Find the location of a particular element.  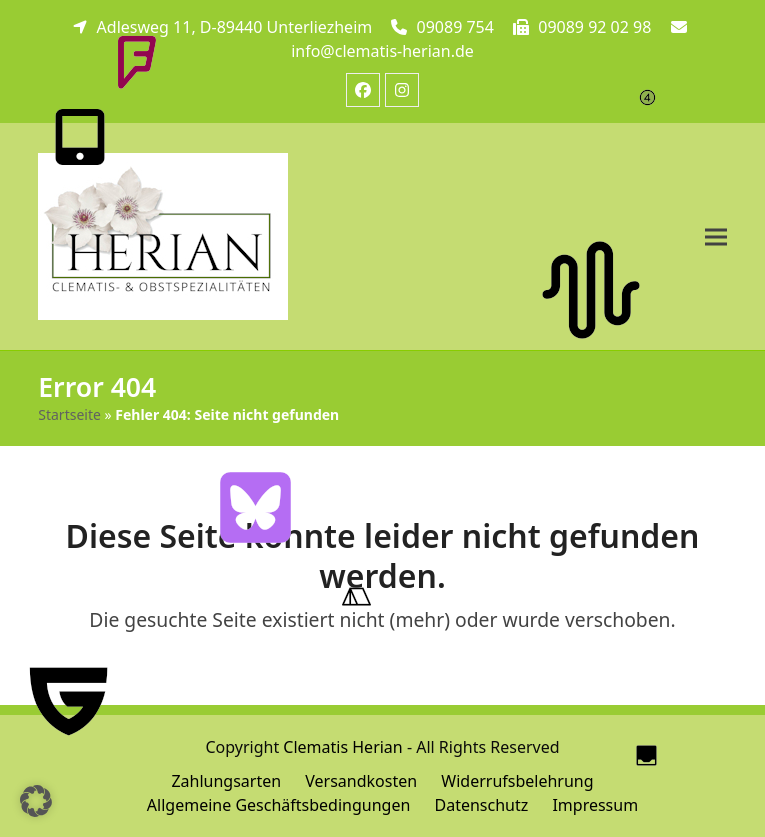

indicates step four in a multi-step process is located at coordinates (647, 97).